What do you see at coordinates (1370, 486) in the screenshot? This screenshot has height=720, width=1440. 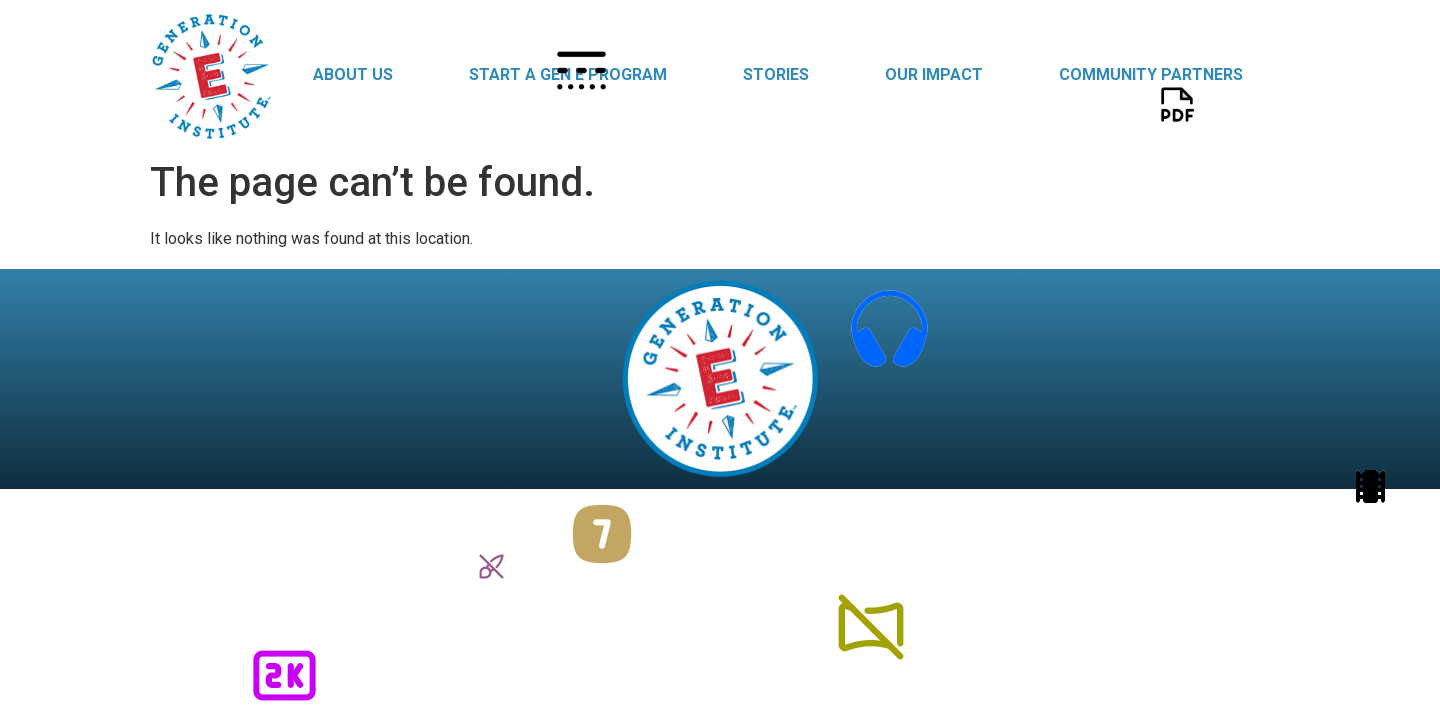 I see `browse local movies or theaters nearby` at bounding box center [1370, 486].